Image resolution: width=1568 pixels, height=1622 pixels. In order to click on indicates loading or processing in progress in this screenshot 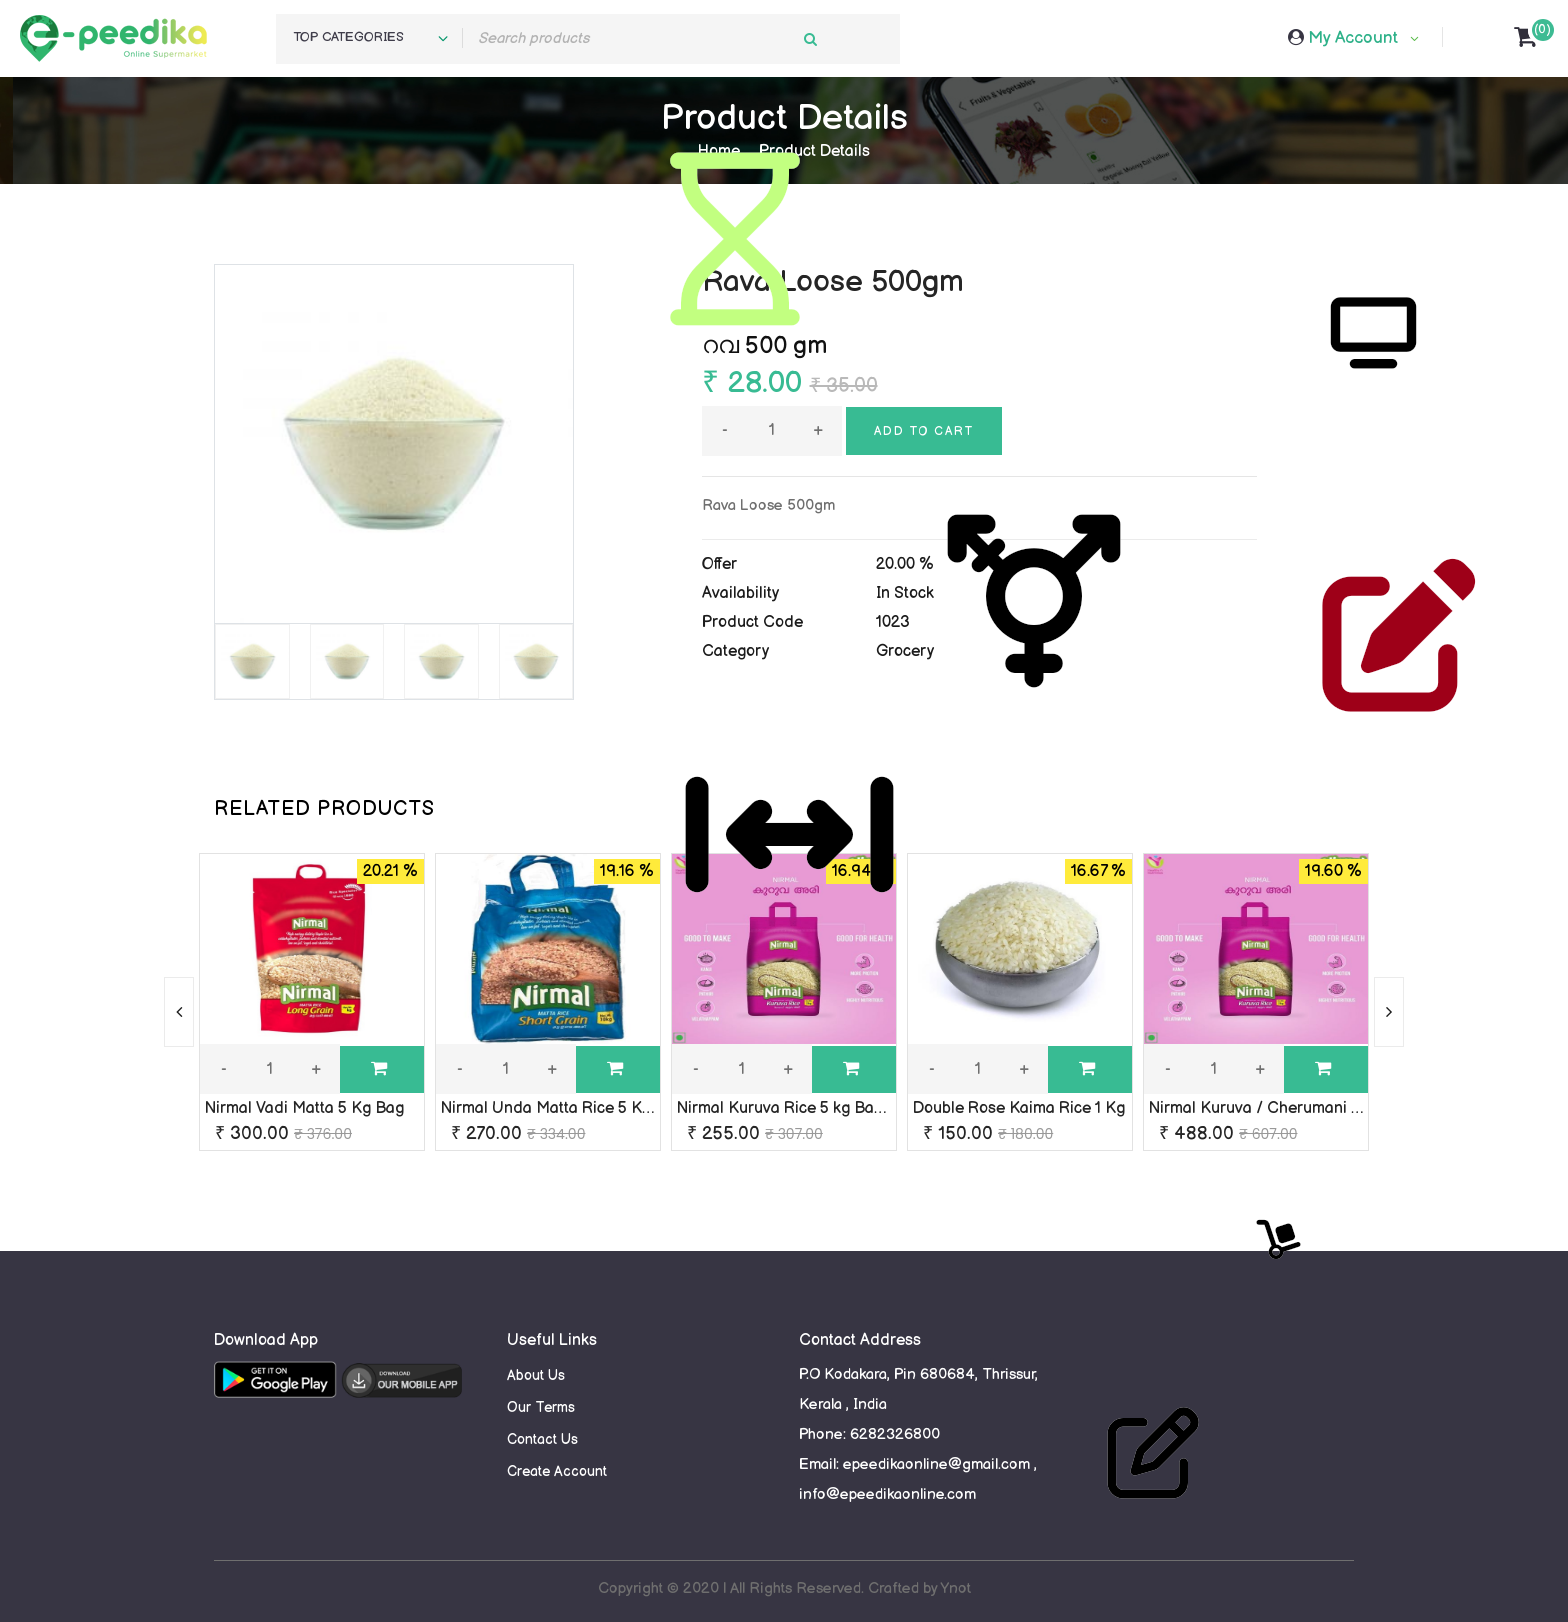, I will do `click(735, 239)`.